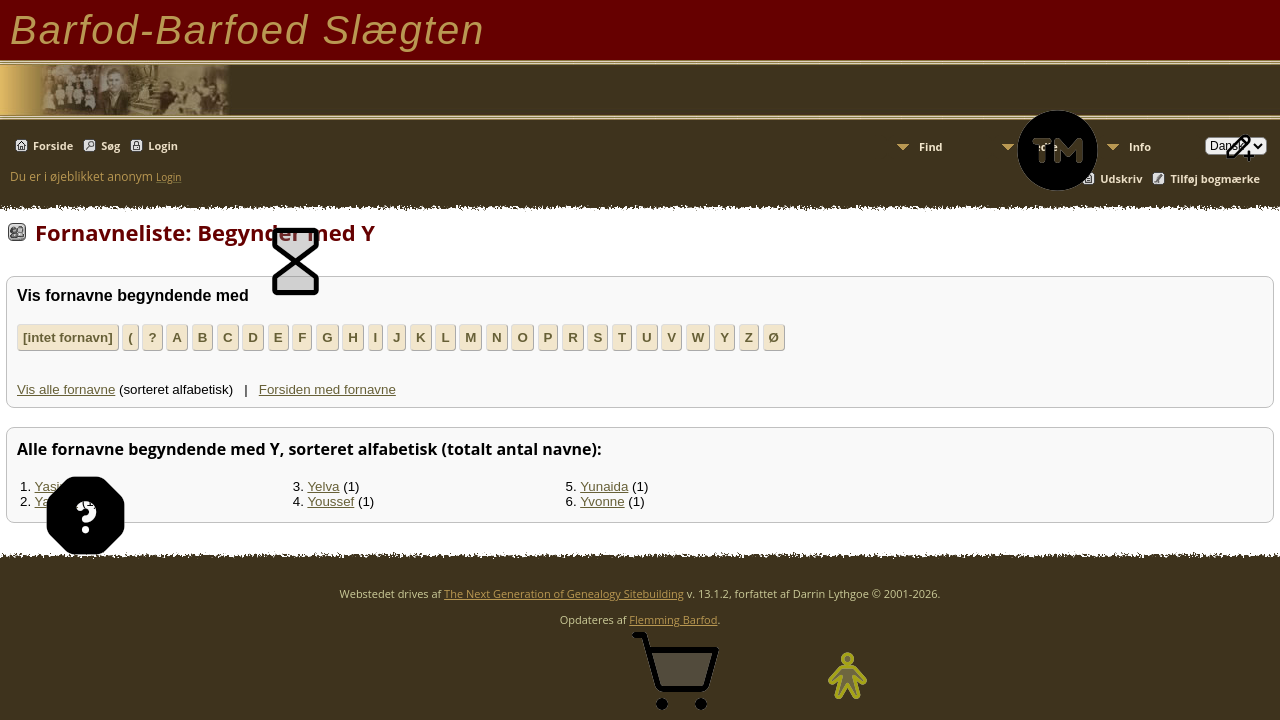 The height and width of the screenshot is (720, 1280). I want to click on indicates a loading or processing state, so click(295, 261).